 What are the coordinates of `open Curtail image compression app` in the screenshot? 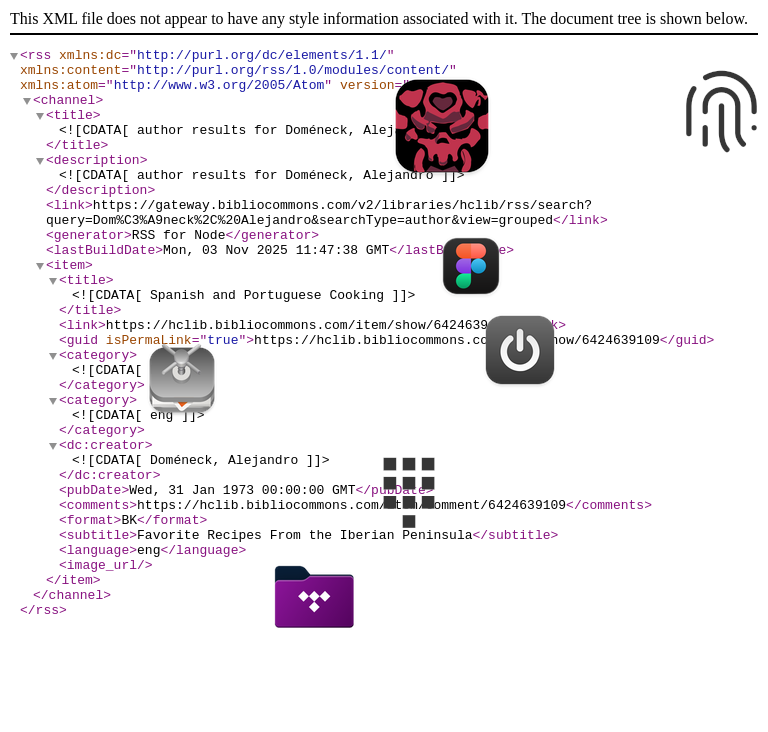 It's located at (182, 380).